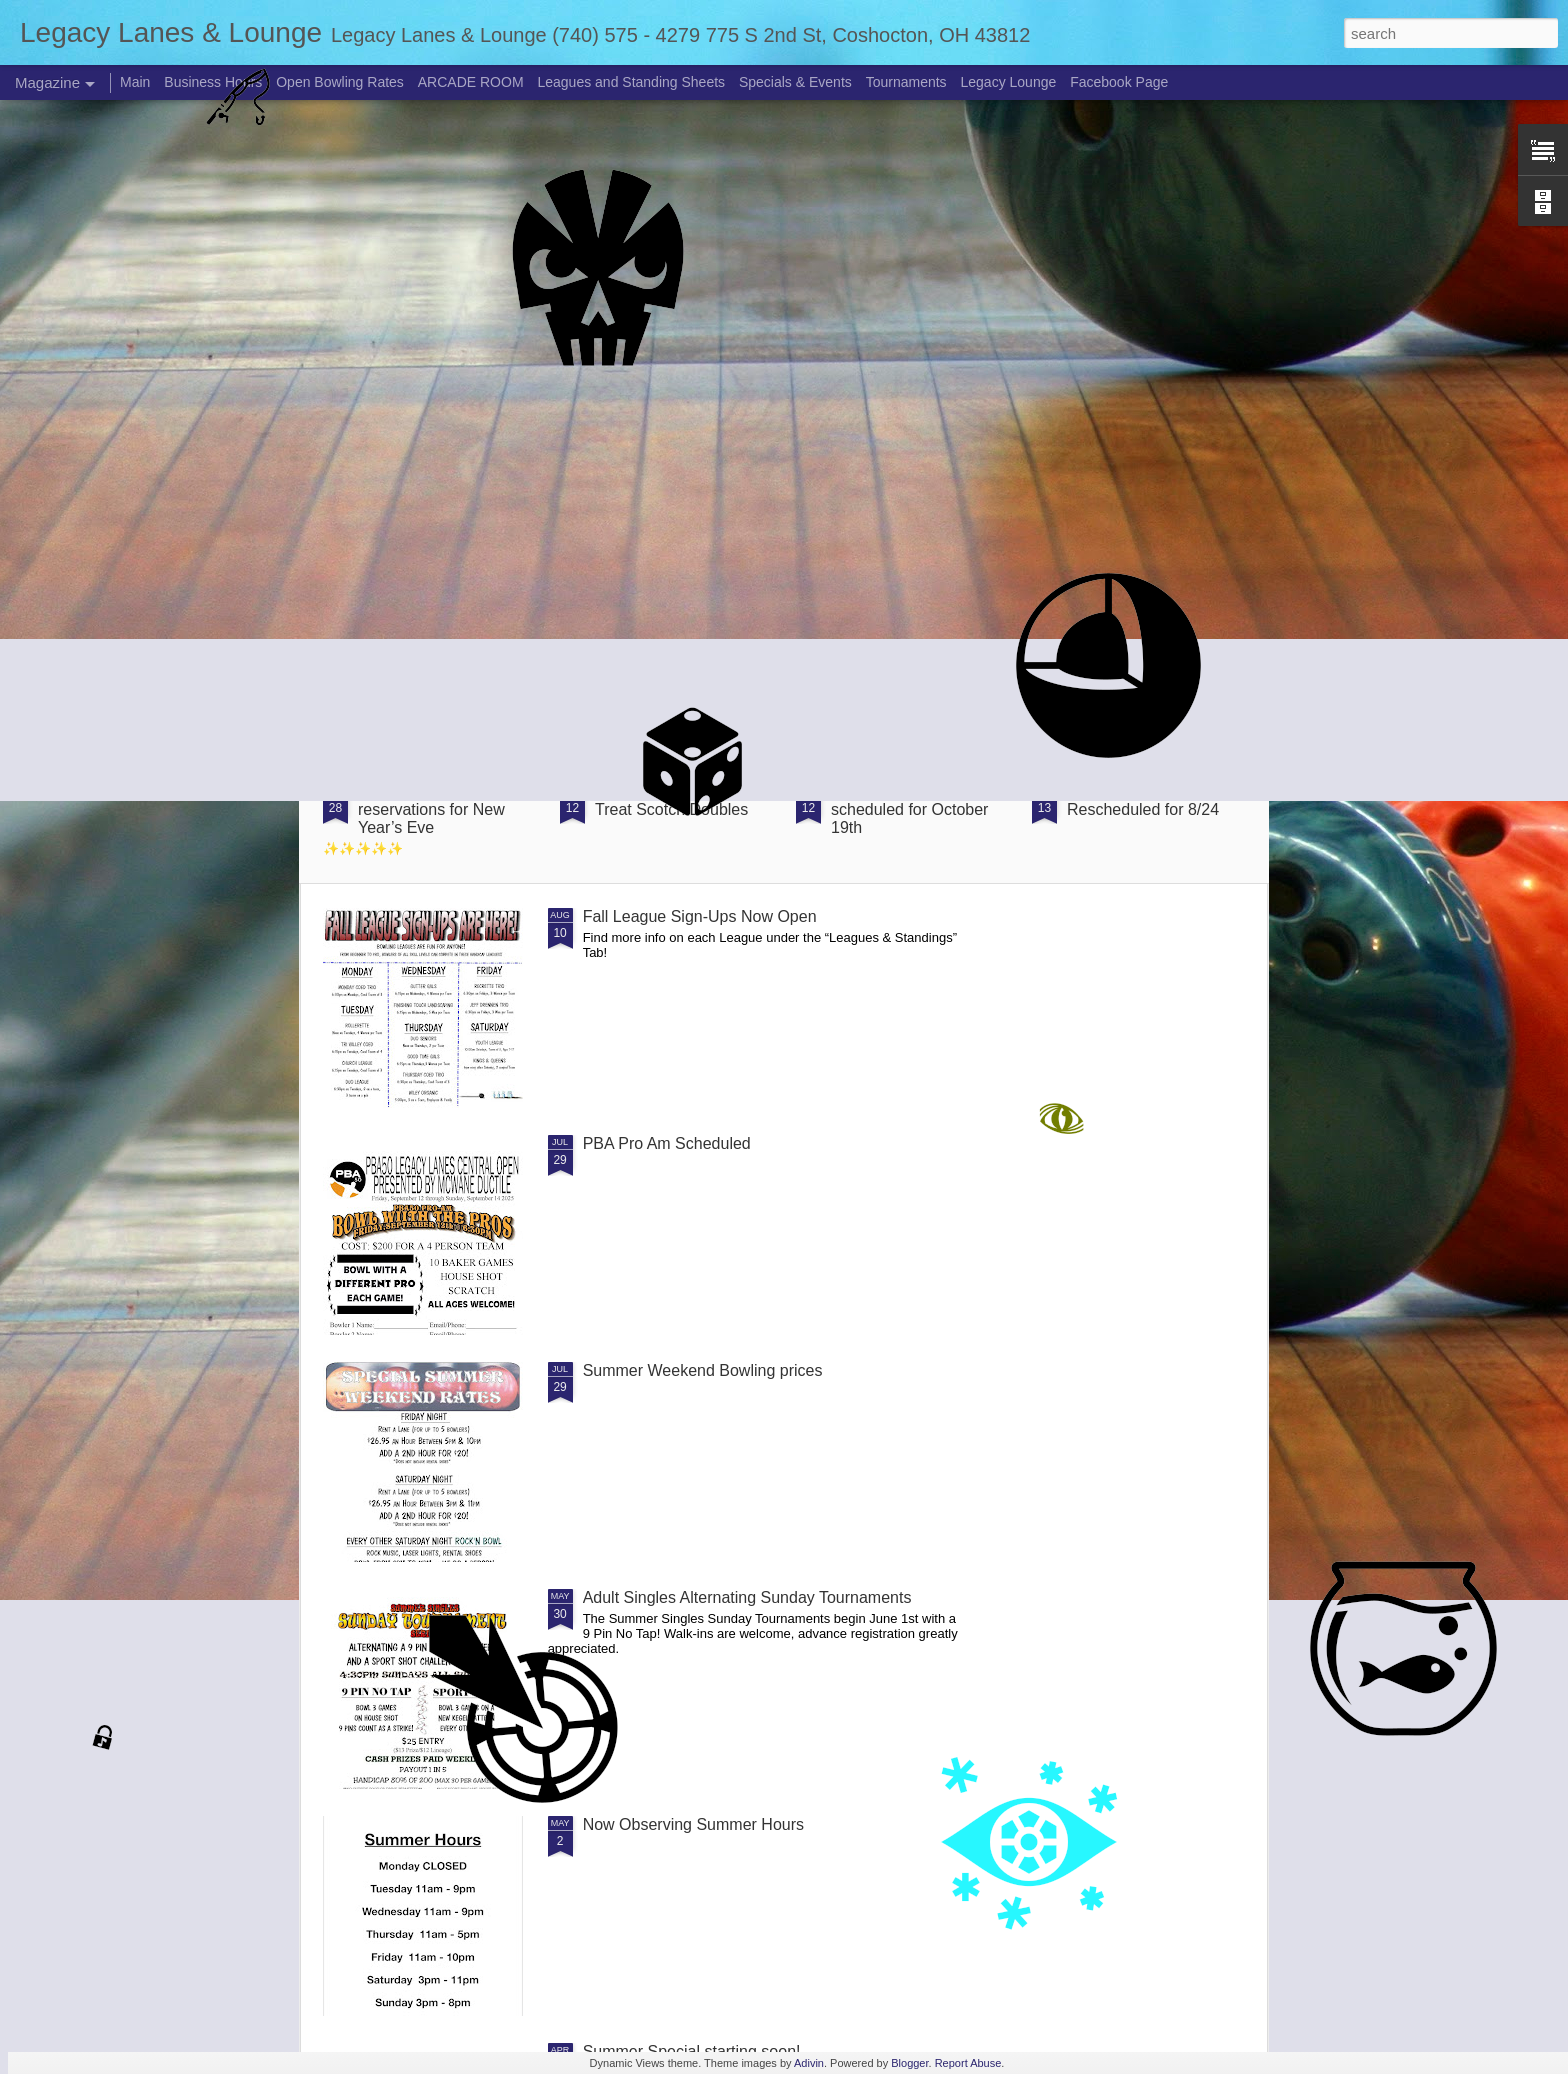  Describe the element at coordinates (1403, 1648) in the screenshot. I see `access aquarium or fish tank features` at that location.